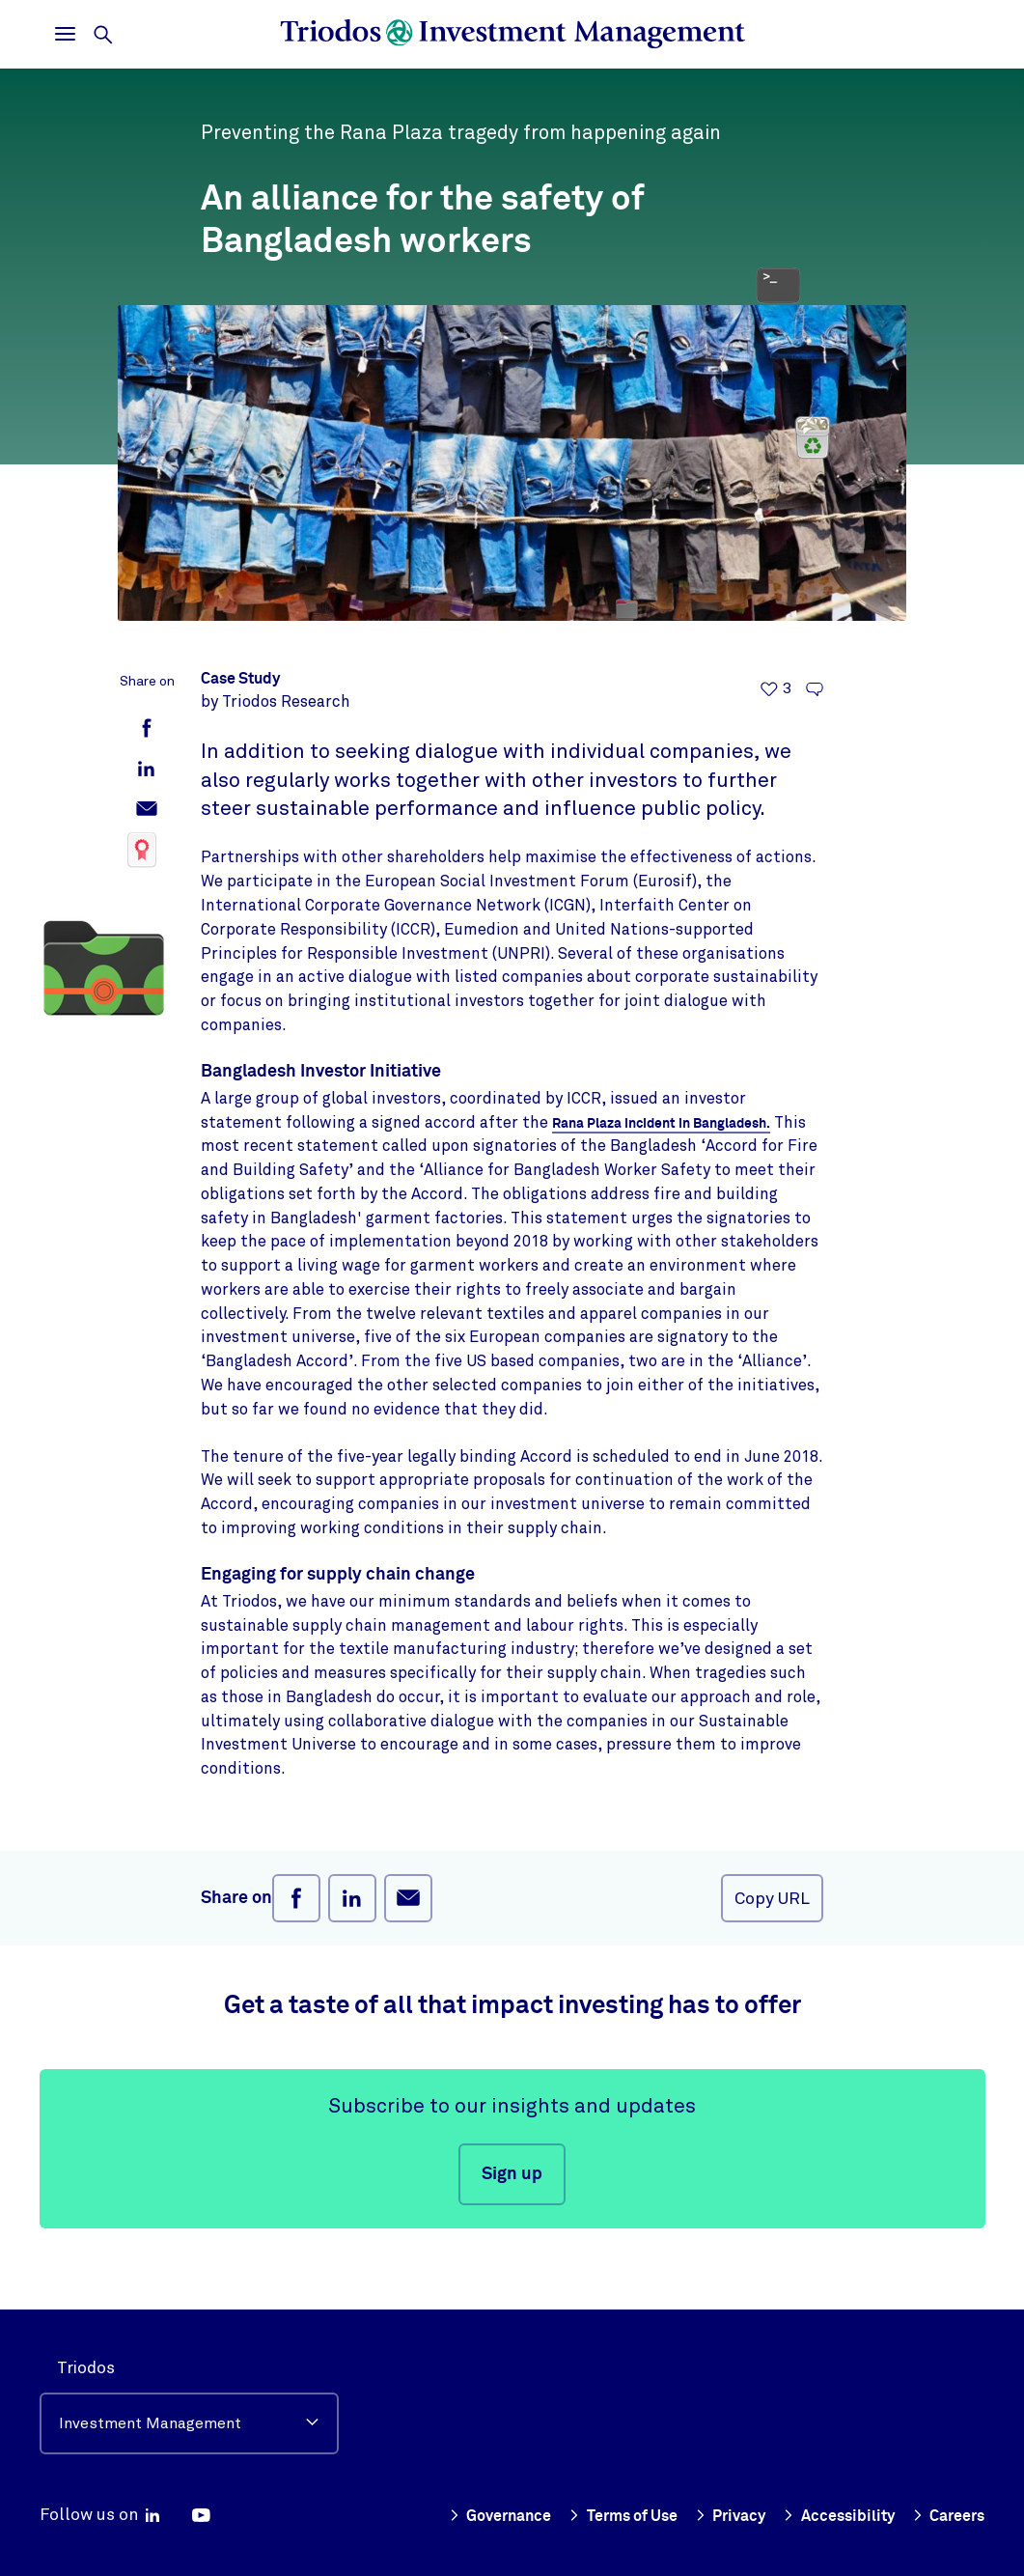 The width and height of the screenshot is (1024, 2576). What do you see at coordinates (142, 850) in the screenshot?
I see `a pkcs7 certificate file or security credential` at bounding box center [142, 850].